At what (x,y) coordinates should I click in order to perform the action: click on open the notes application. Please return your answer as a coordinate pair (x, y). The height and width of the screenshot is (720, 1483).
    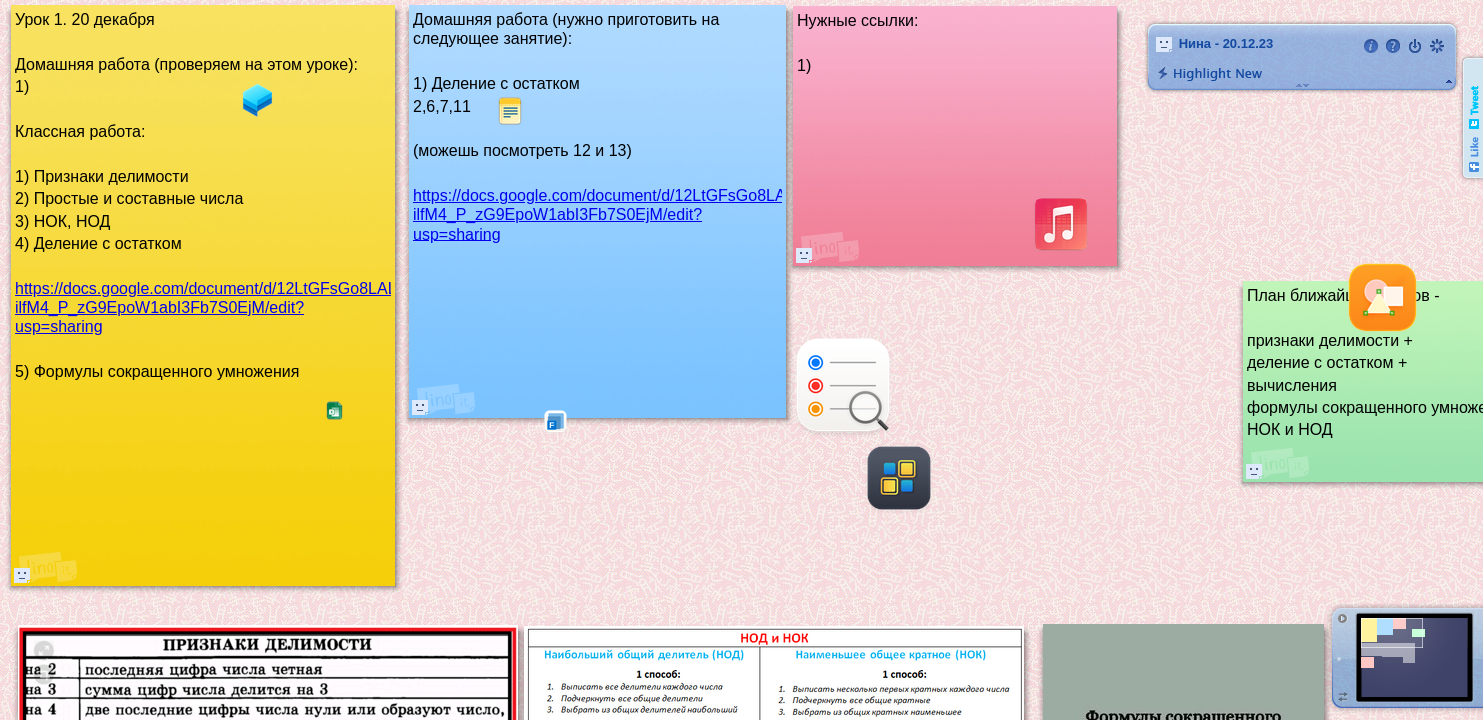
    Looking at the image, I should click on (510, 111).